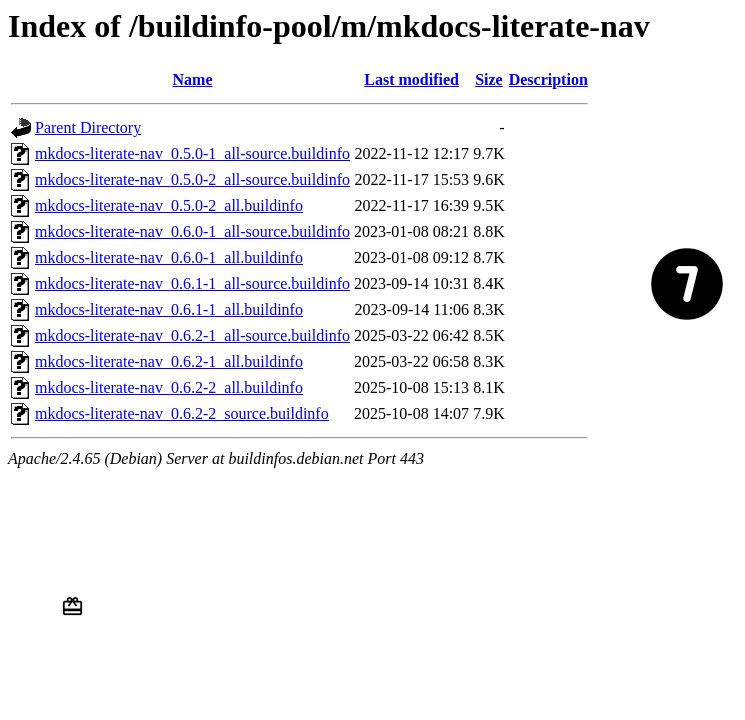 Image resolution: width=745 pixels, height=720 pixels. Describe the element at coordinates (687, 284) in the screenshot. I see `indicates step 7 in a multi-step process` at that location.